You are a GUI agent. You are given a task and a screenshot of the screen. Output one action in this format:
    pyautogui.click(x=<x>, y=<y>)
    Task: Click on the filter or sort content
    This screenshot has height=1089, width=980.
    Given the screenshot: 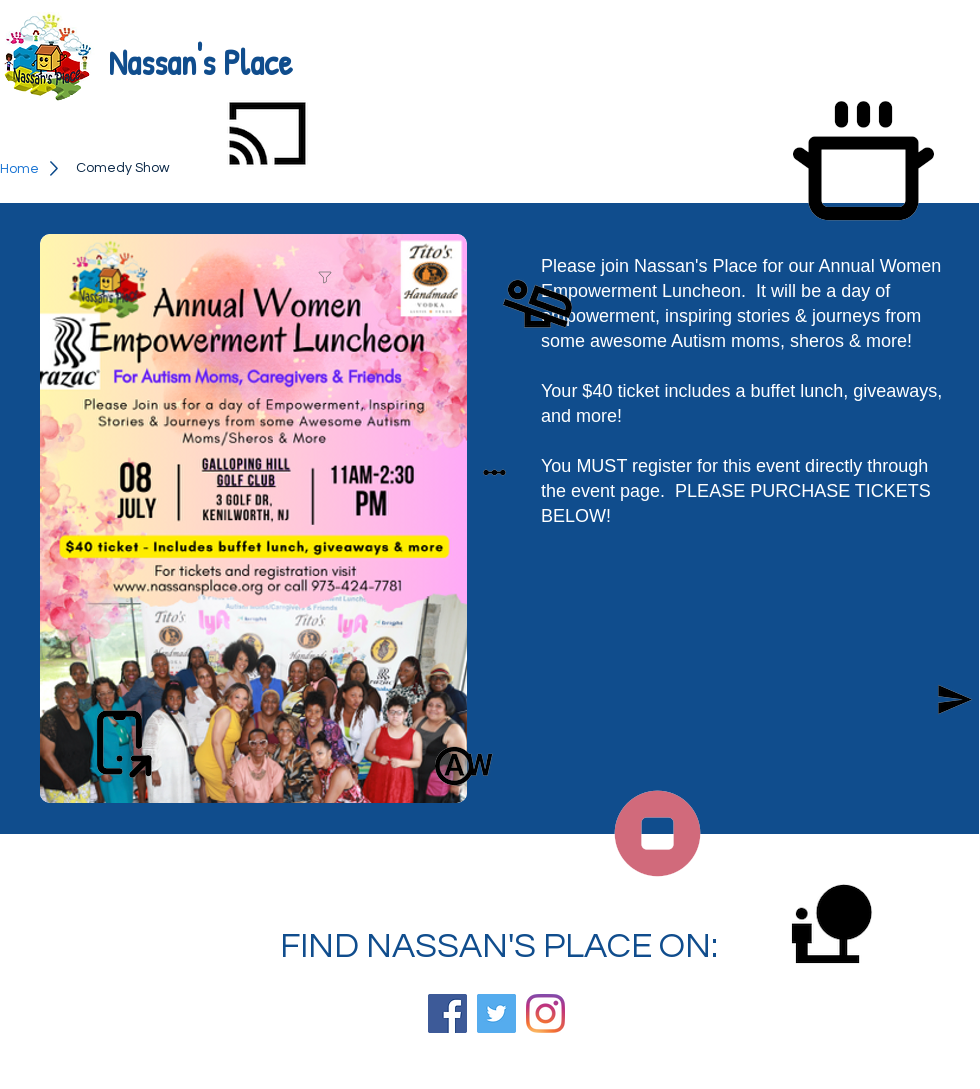 What is the action you would take?
    pyautogui.click(x=325, y=277)
    